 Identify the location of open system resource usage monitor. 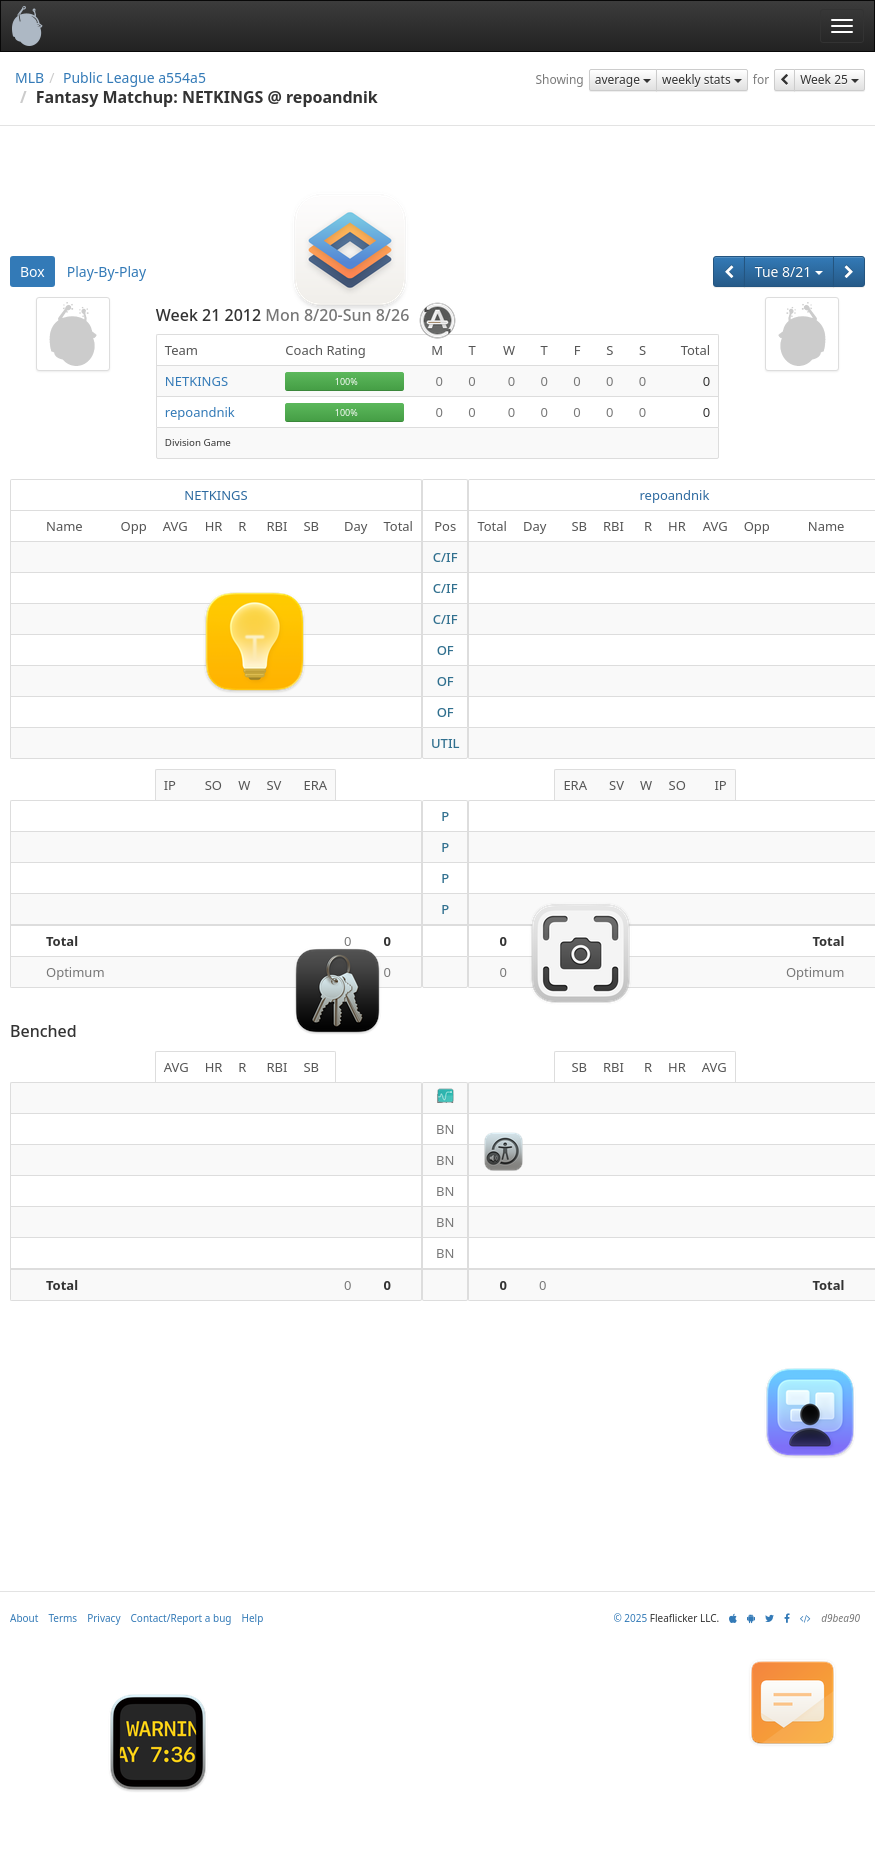
(445, 1095).